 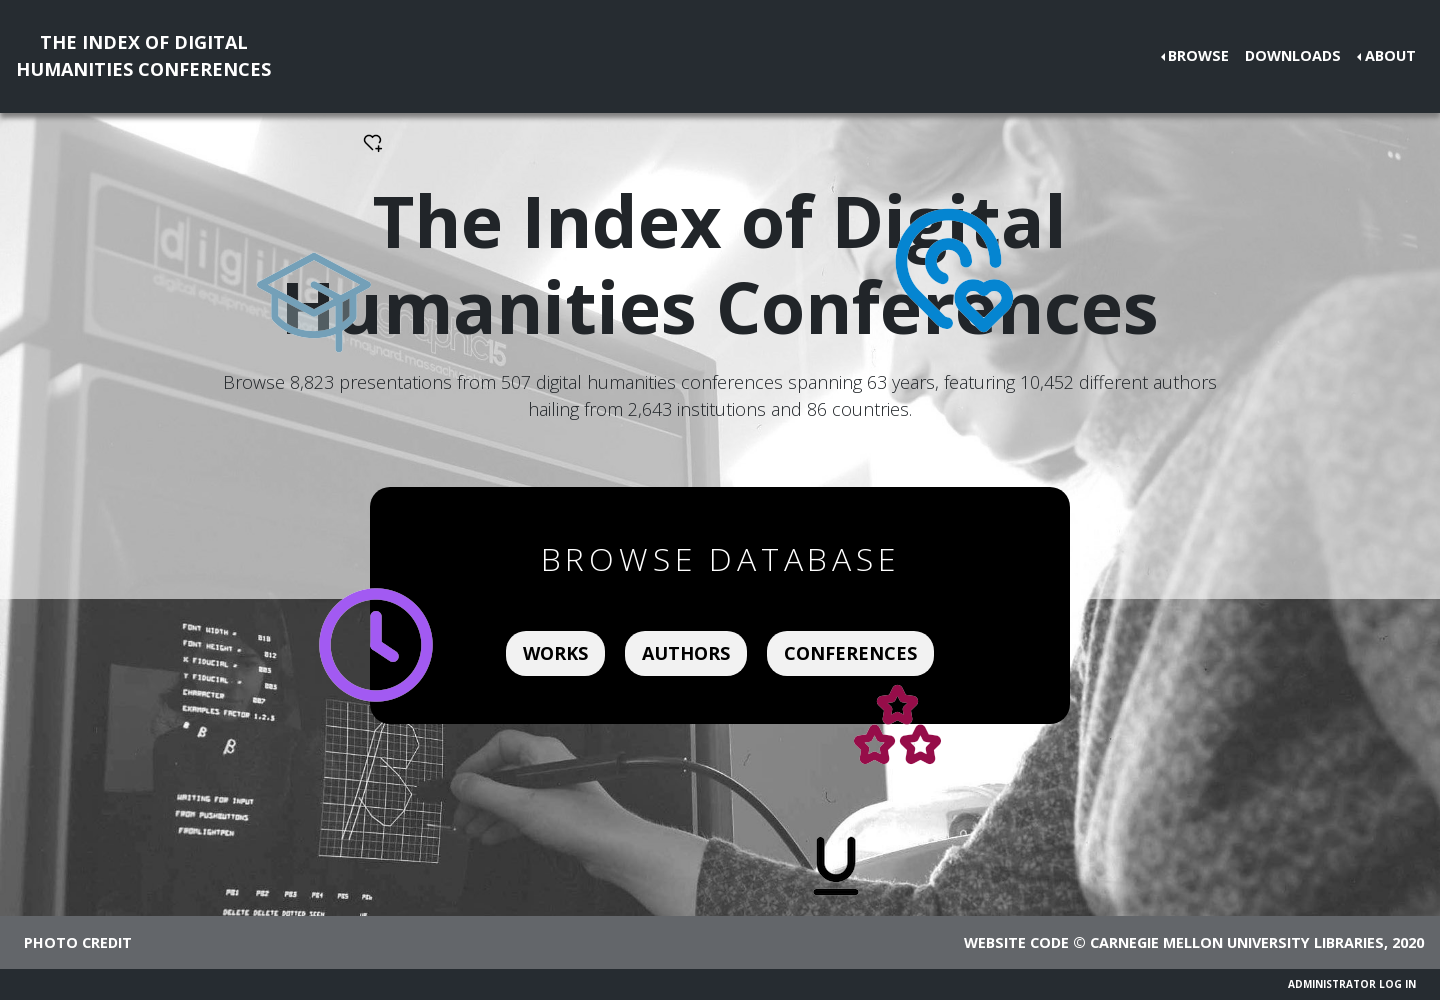 What do you see at coordinates (376, 645) in the screenshot?
I see `view current time` at bounding box center [376, 645].